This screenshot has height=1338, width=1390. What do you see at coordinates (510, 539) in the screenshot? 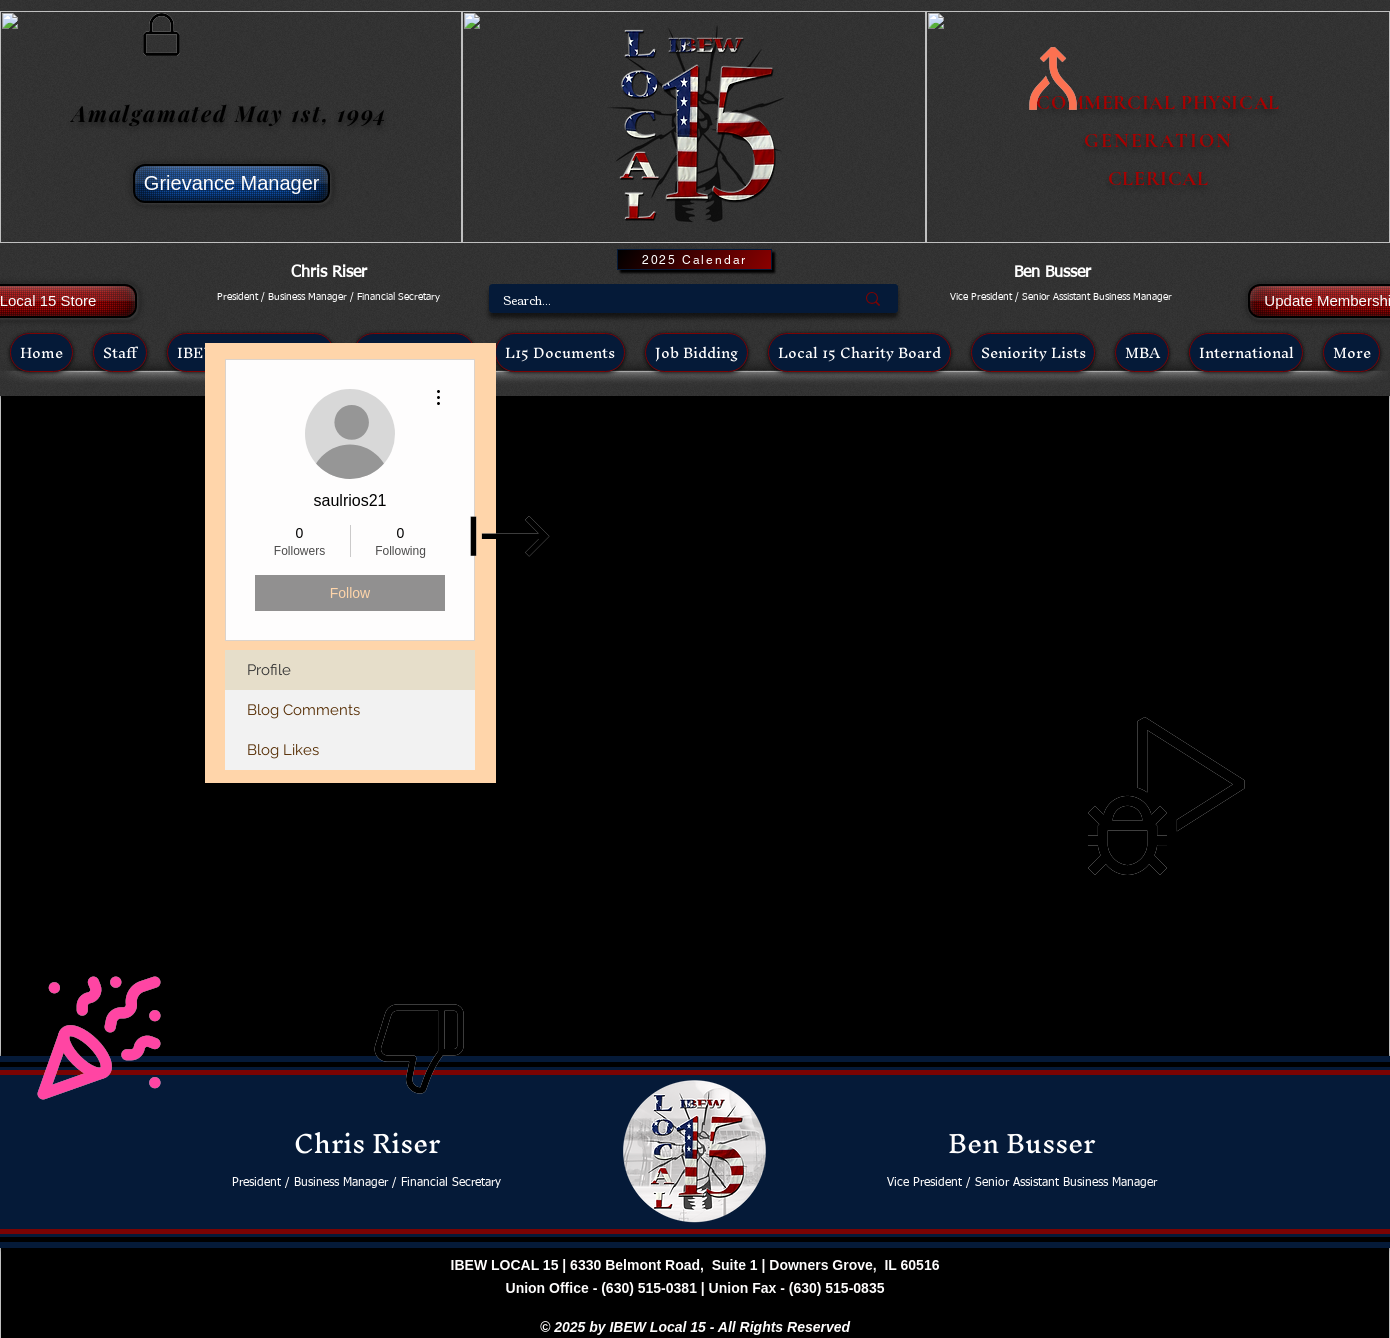
I see `export file or data to external location` at bounding box center [510, 539].